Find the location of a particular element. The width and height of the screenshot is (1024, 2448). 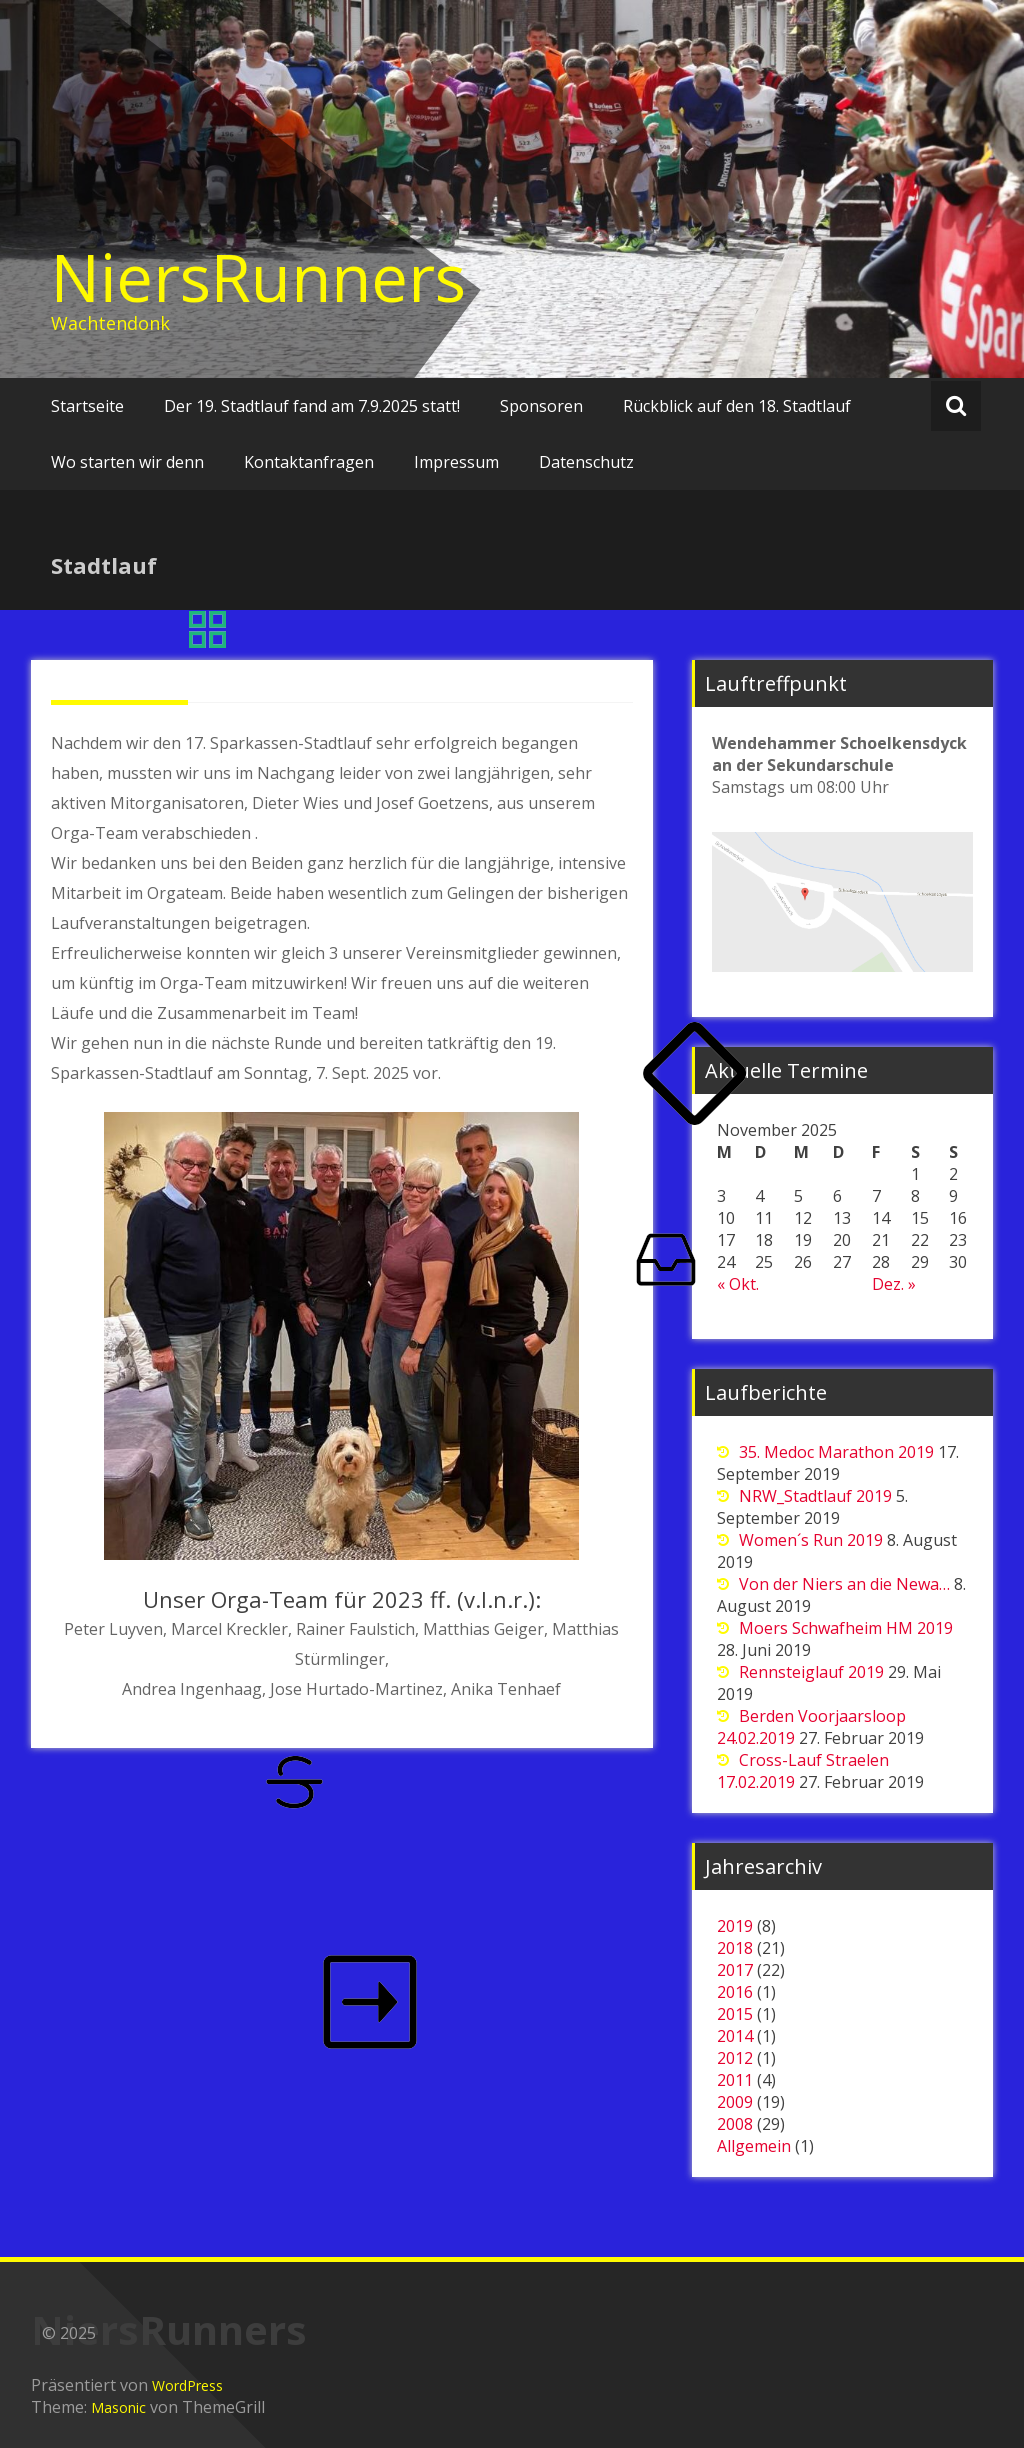

apply strikethrough formatting to selected text is located at coordinates (294, 1782).